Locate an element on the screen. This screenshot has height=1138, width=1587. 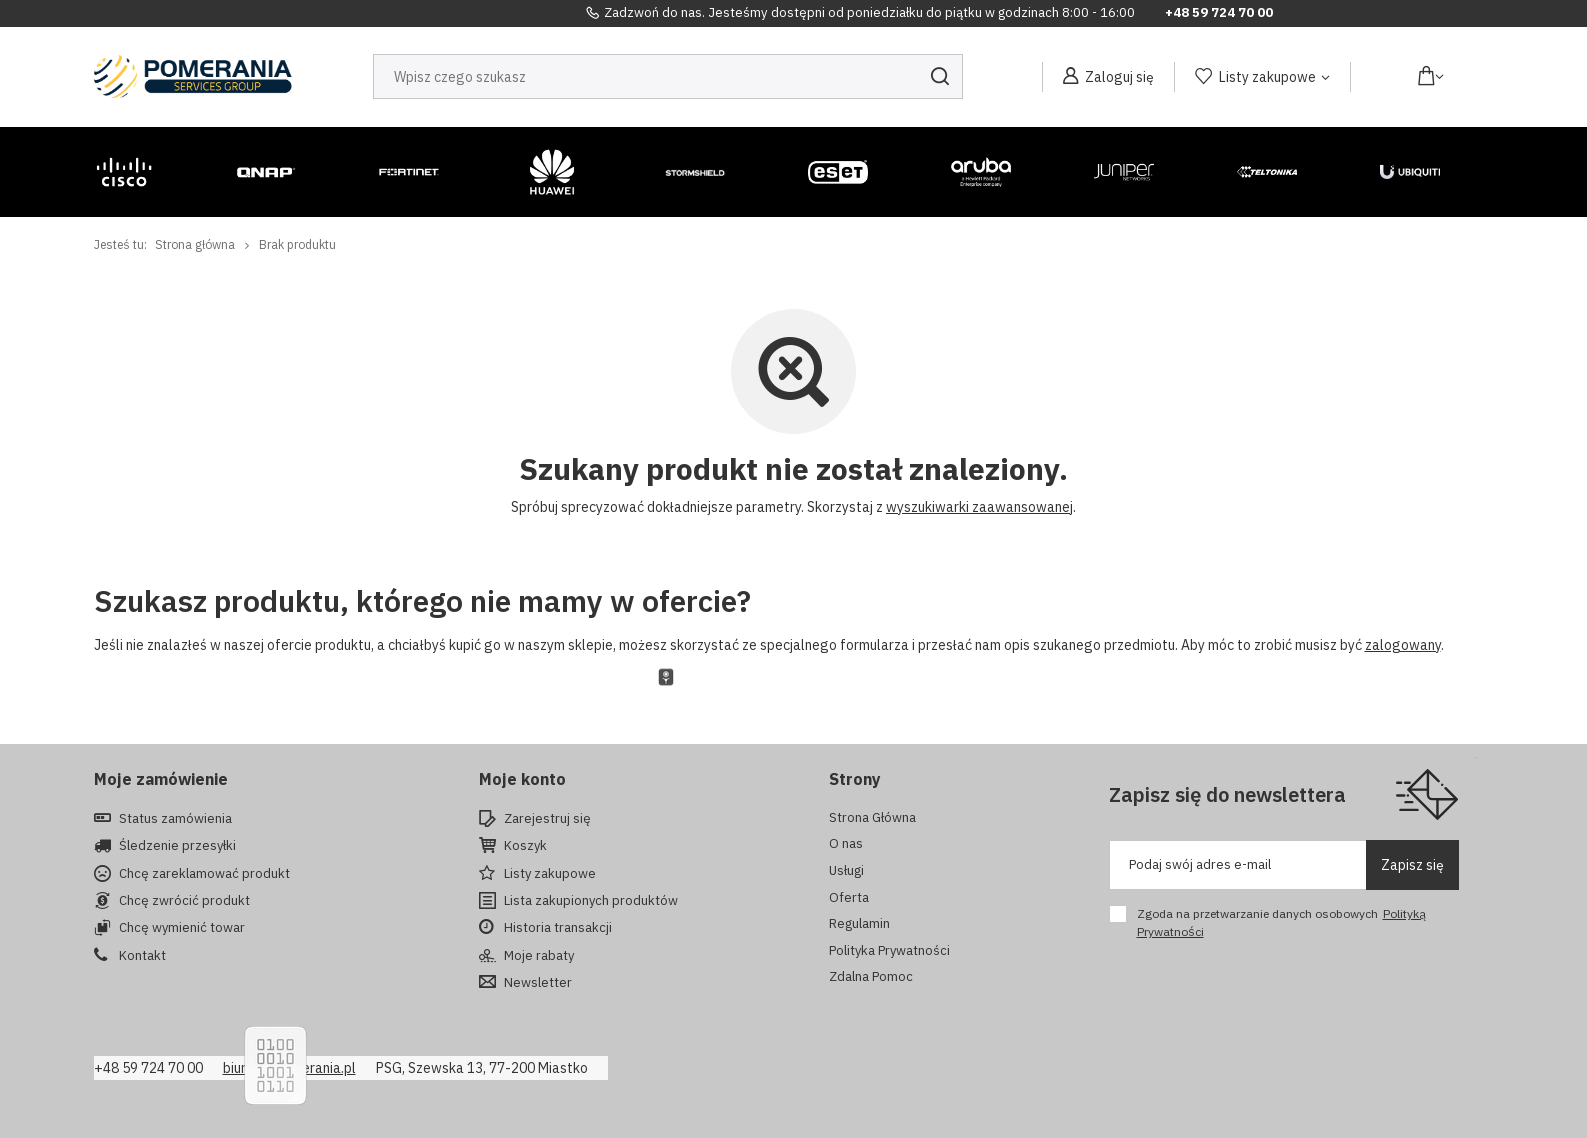
indicates a binary or raw data file is located at coordinates (275, 1065).